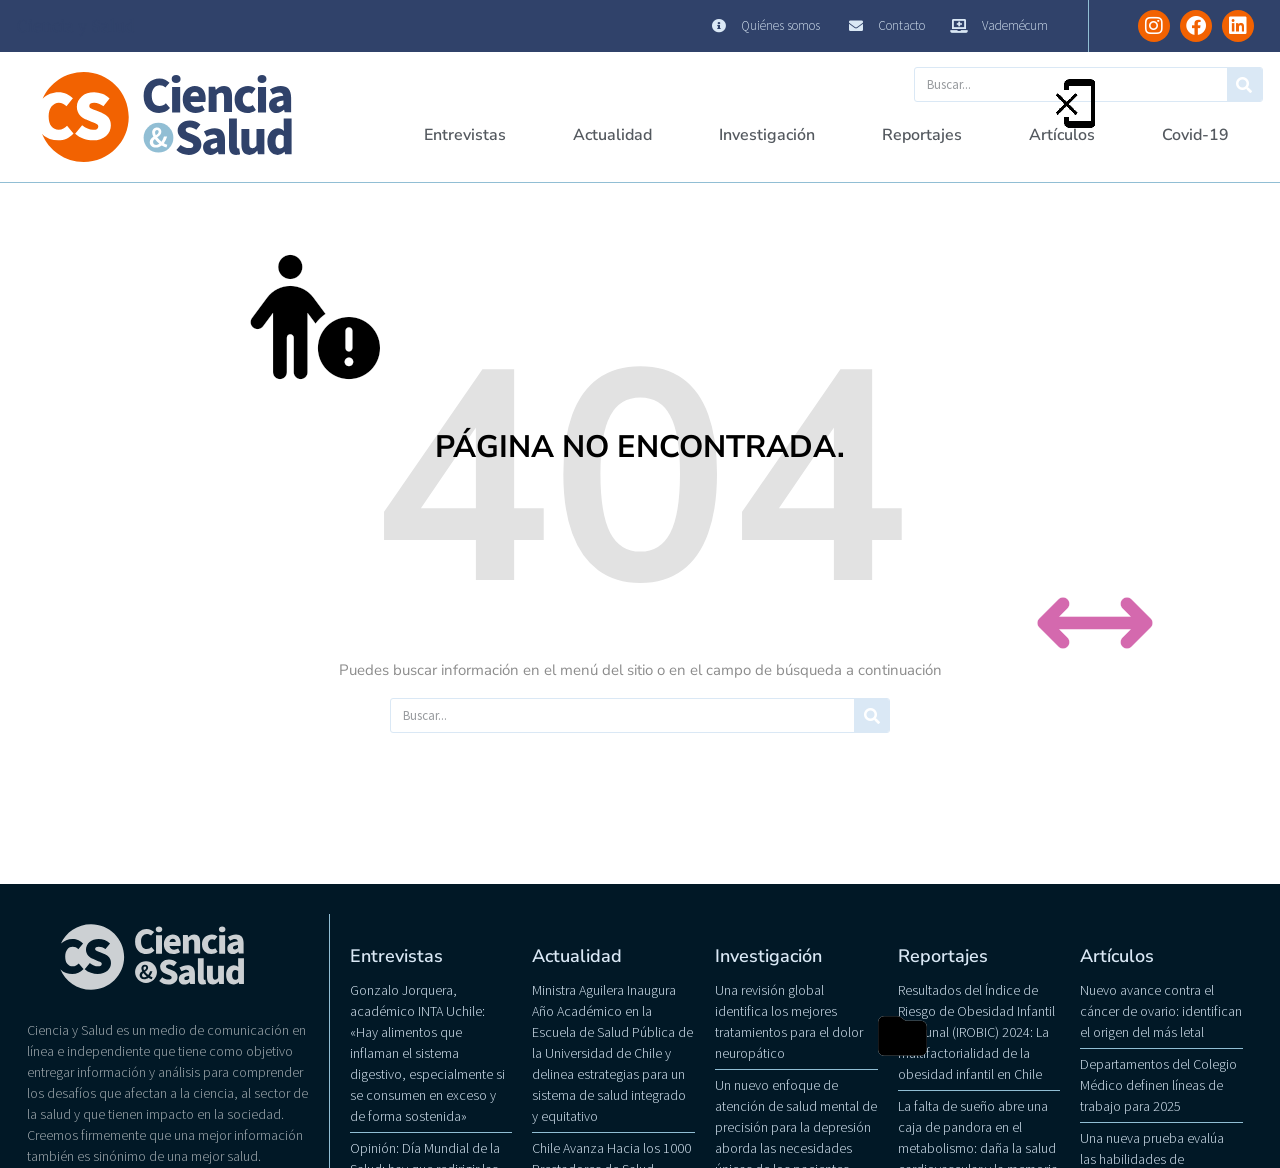  What do you see at coordinates (902, 1037) in the screenshot?
I see `open folder to view contents` at bounding box center [902, 1037].